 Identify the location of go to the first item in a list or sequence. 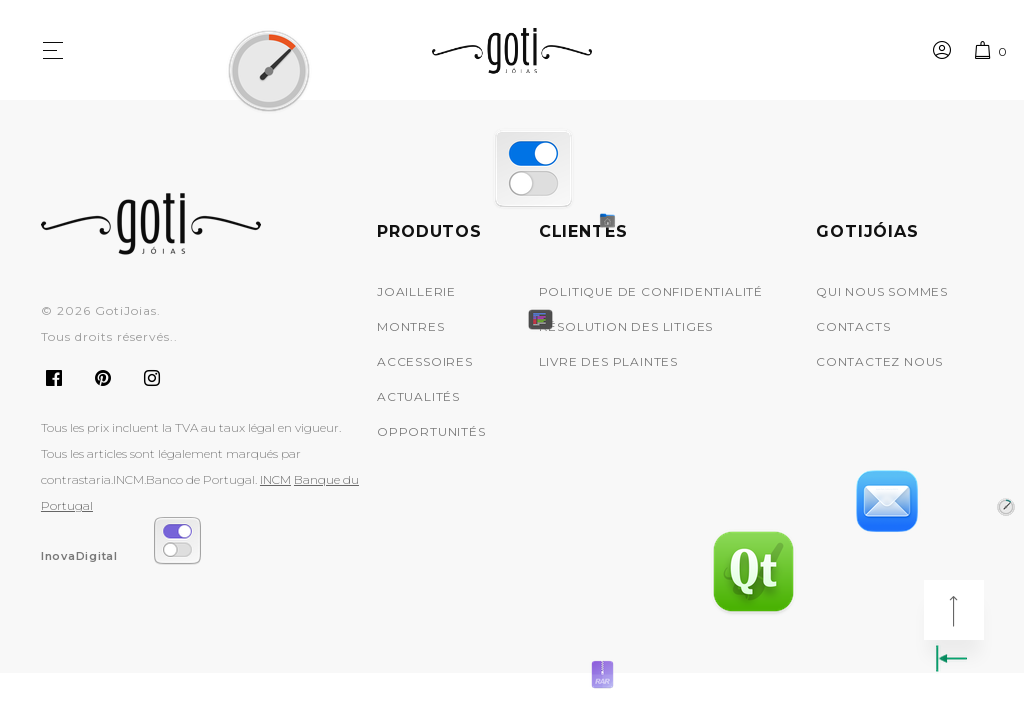
(951, 658).